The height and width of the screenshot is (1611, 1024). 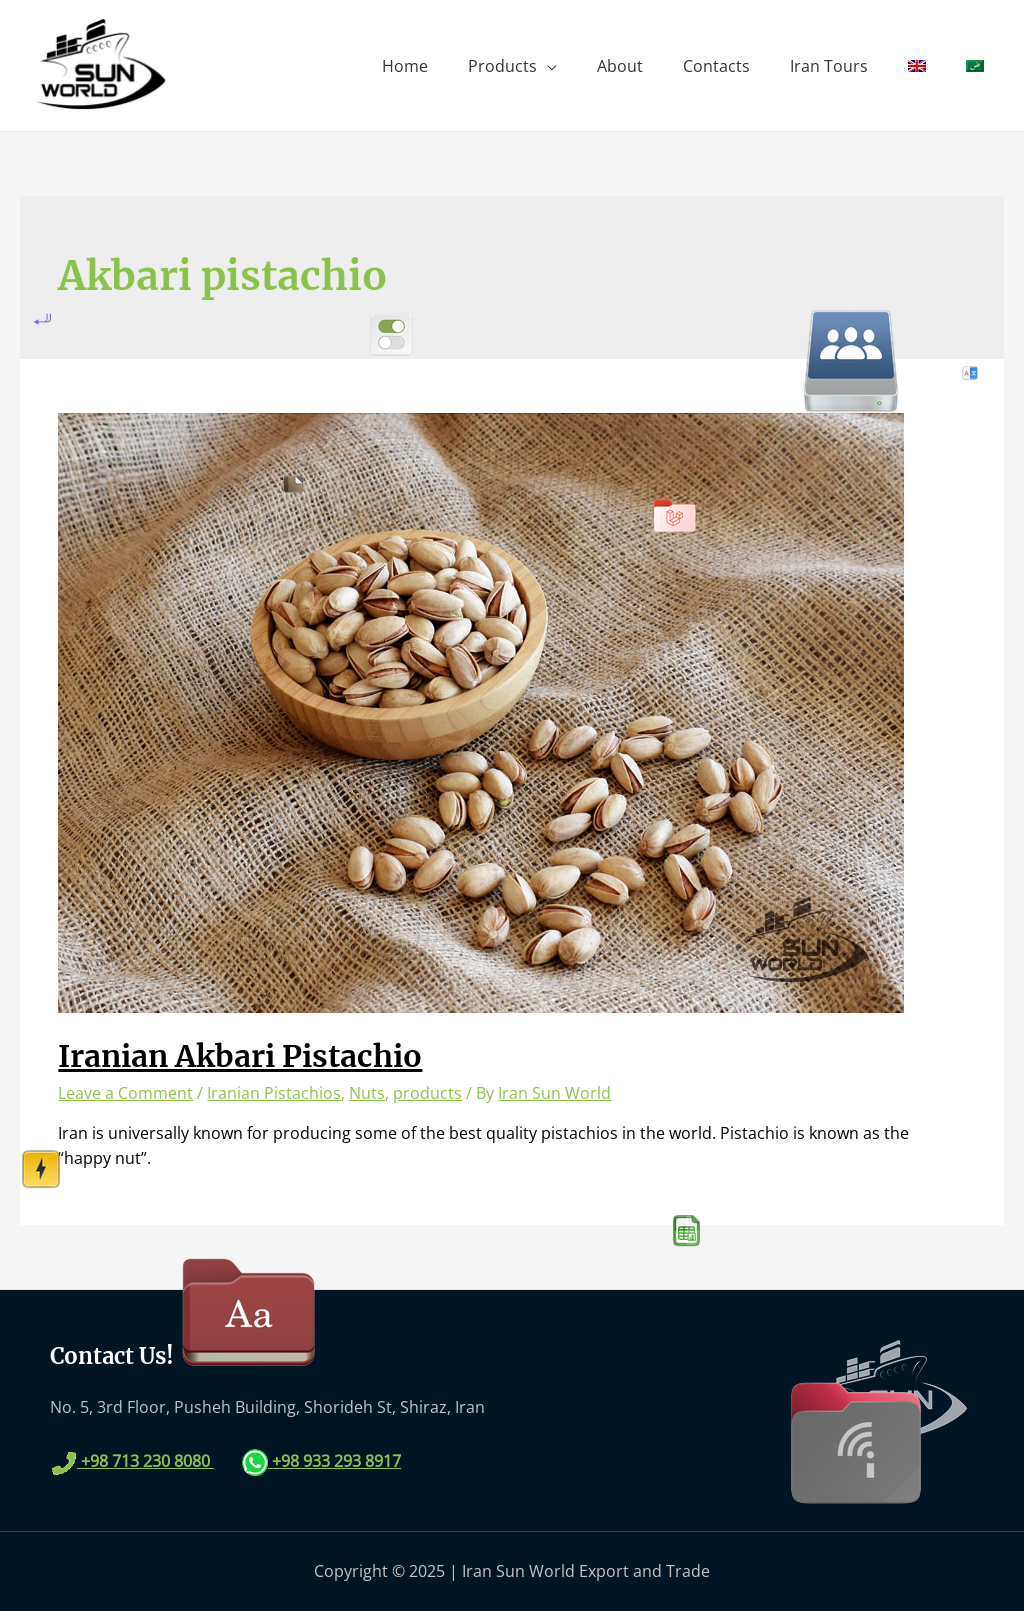 I want to click on connect to a shared file server, so click(x=851, y=363).